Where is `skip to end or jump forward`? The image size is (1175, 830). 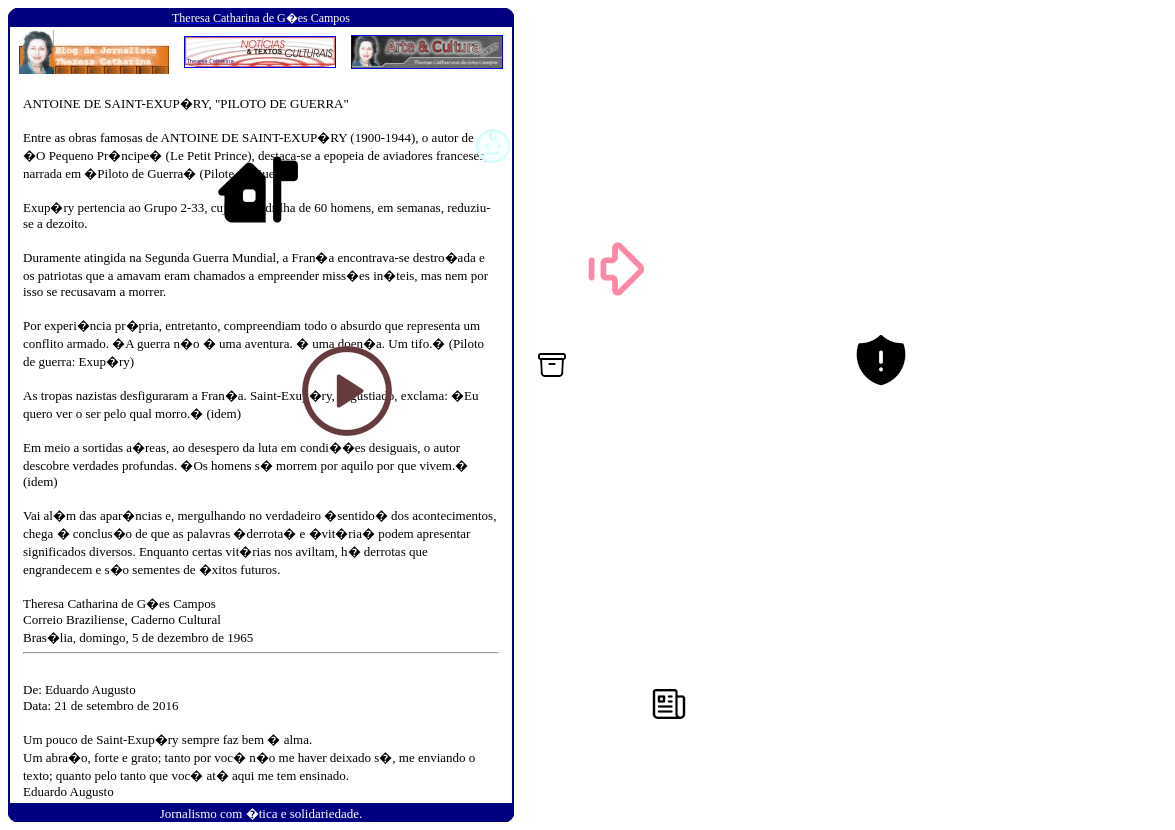 skip to end or jump forward is located at coordinates (615, 269).